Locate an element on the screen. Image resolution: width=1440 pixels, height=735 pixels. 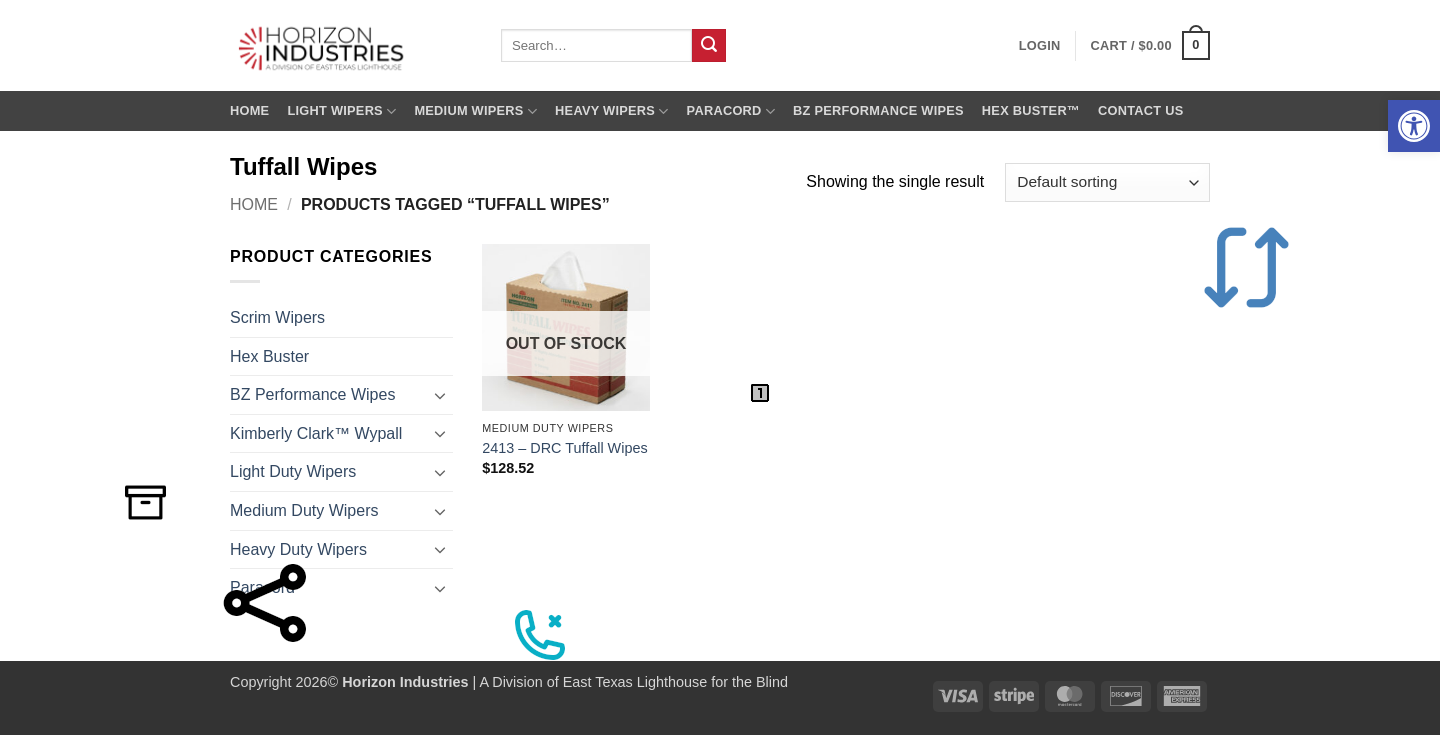
indicates a missed phone call is located at coordinates (540, 635).